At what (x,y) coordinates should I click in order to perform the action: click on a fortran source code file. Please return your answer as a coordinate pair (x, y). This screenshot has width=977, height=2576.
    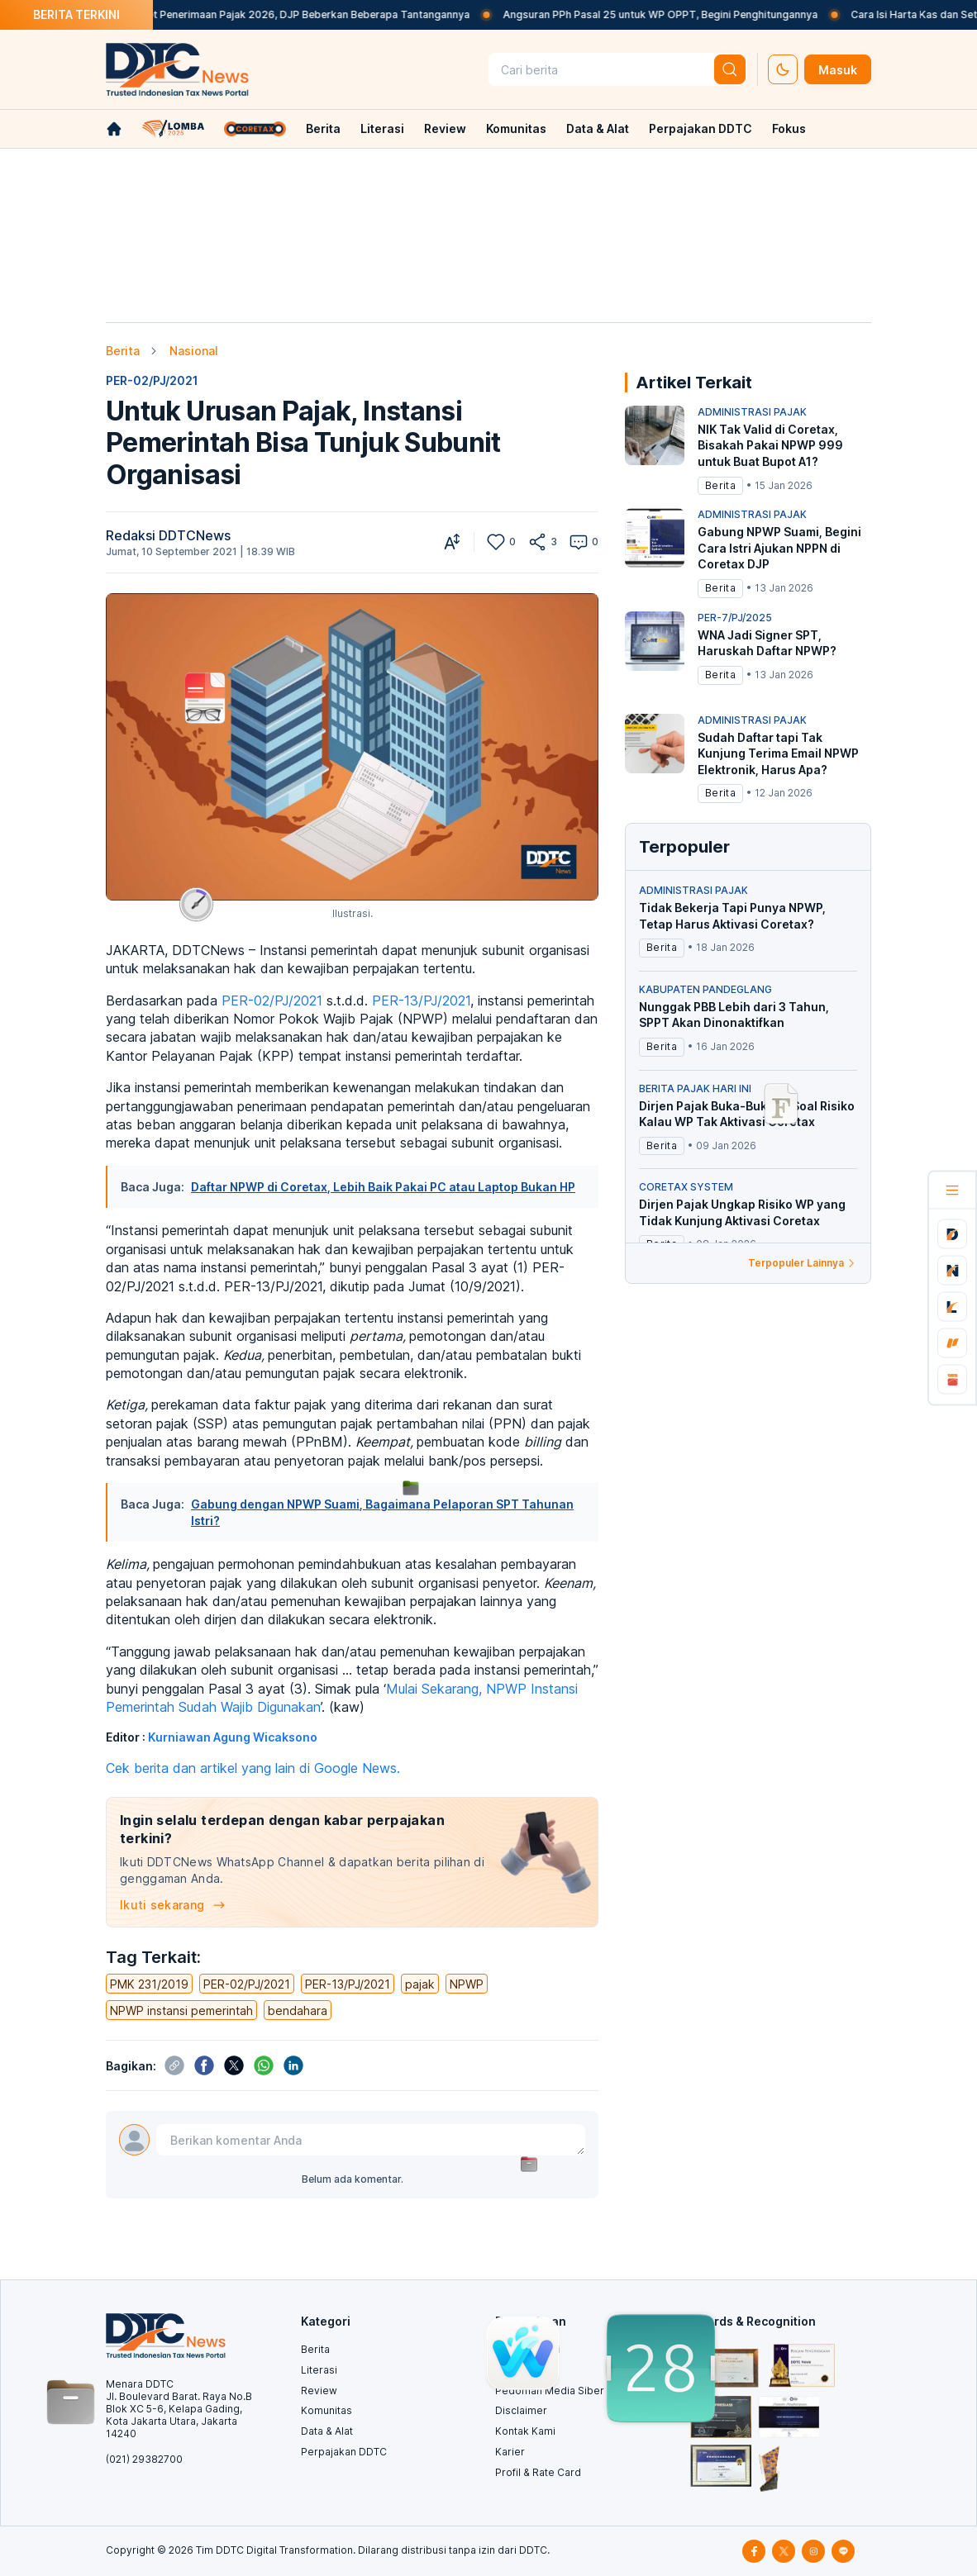
    Looking at the image, I should click on (781, 1104).